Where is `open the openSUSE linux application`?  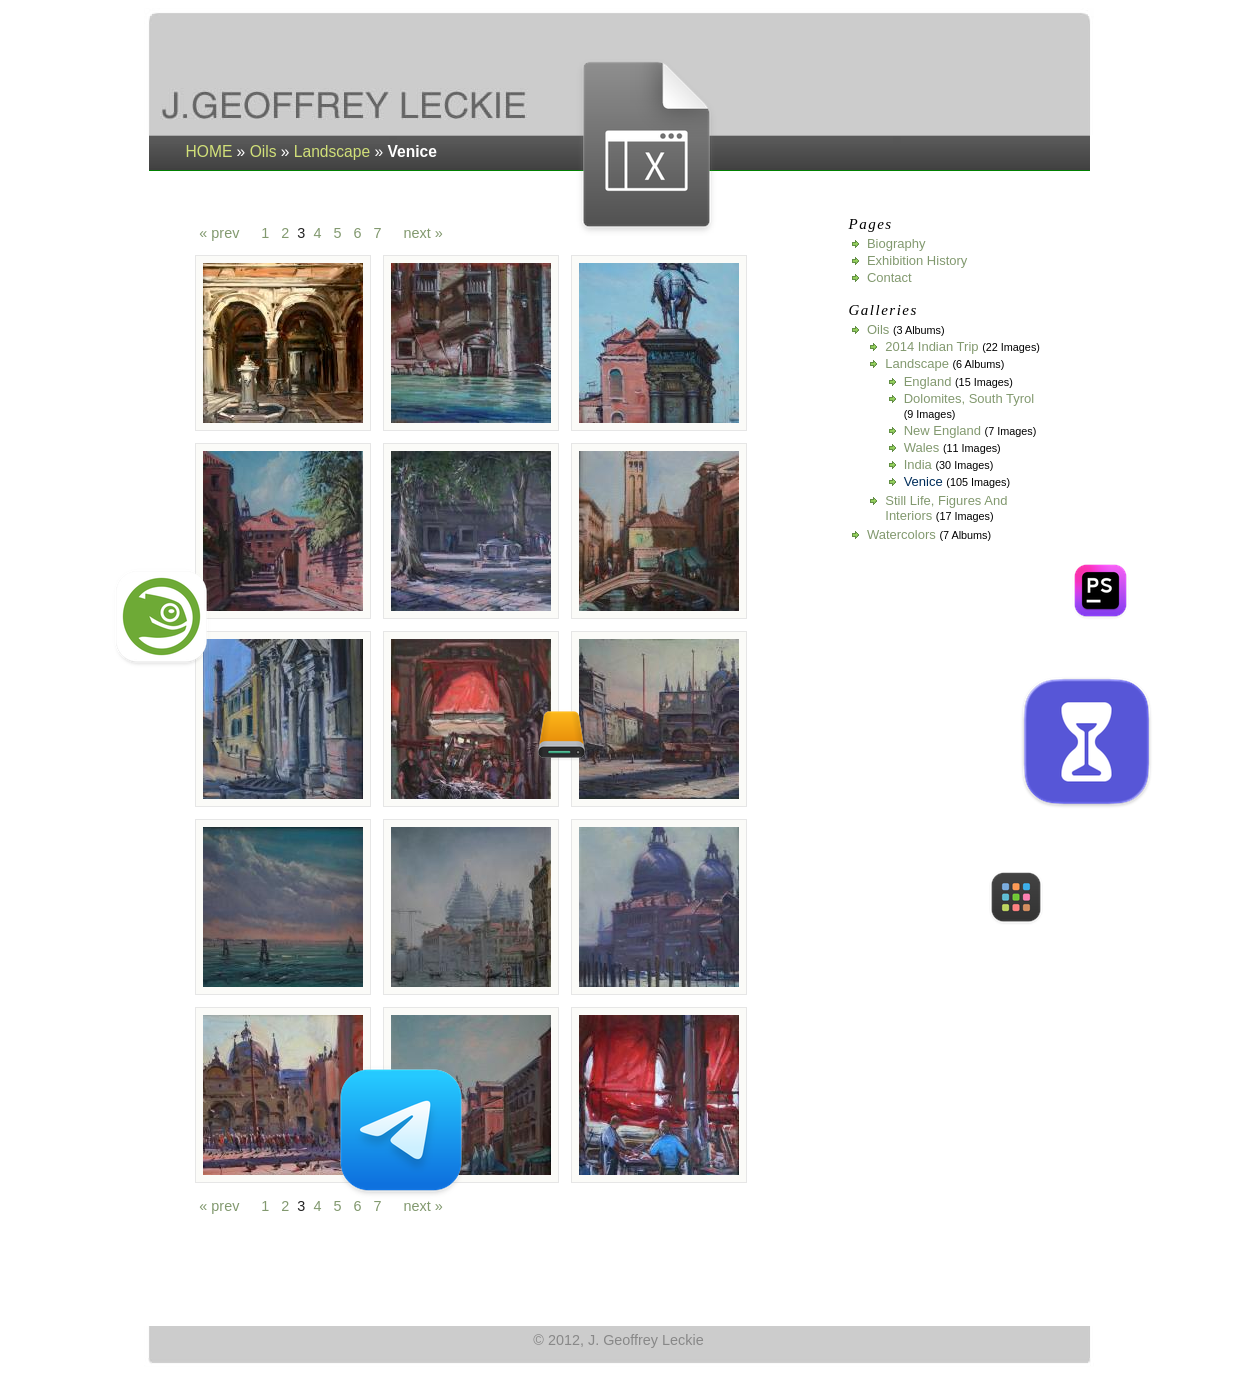 open the openSUSE linux application is located at coordinates (161, 616).